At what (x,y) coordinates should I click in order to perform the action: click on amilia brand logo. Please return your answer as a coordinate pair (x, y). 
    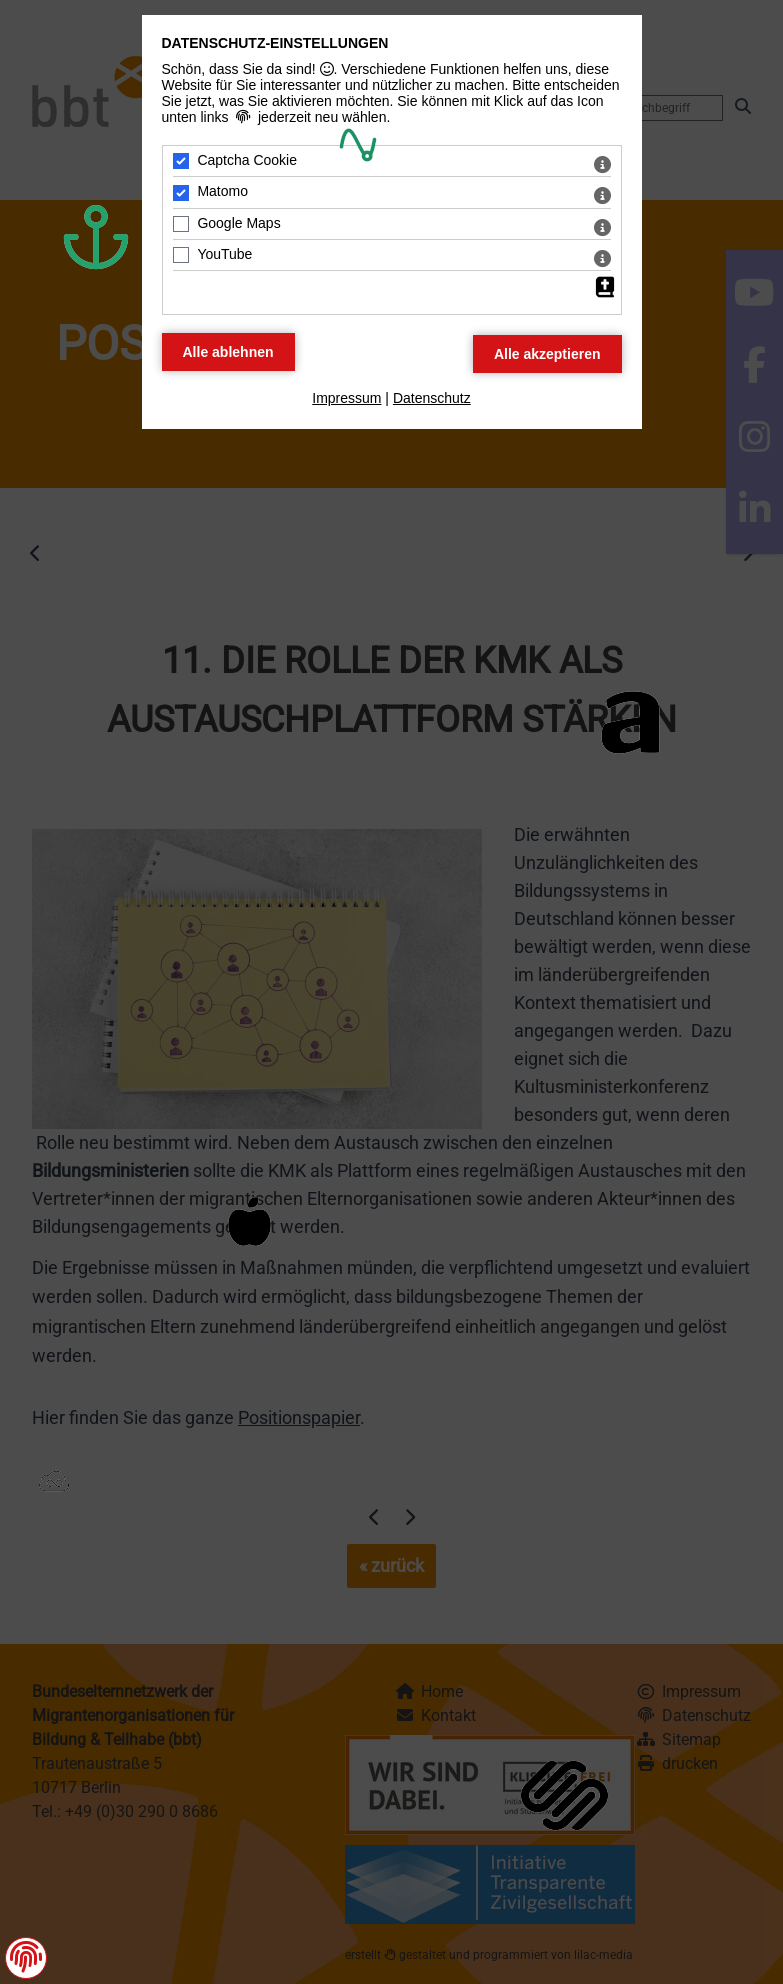
    Looking at the image, I should click on (630, 722).